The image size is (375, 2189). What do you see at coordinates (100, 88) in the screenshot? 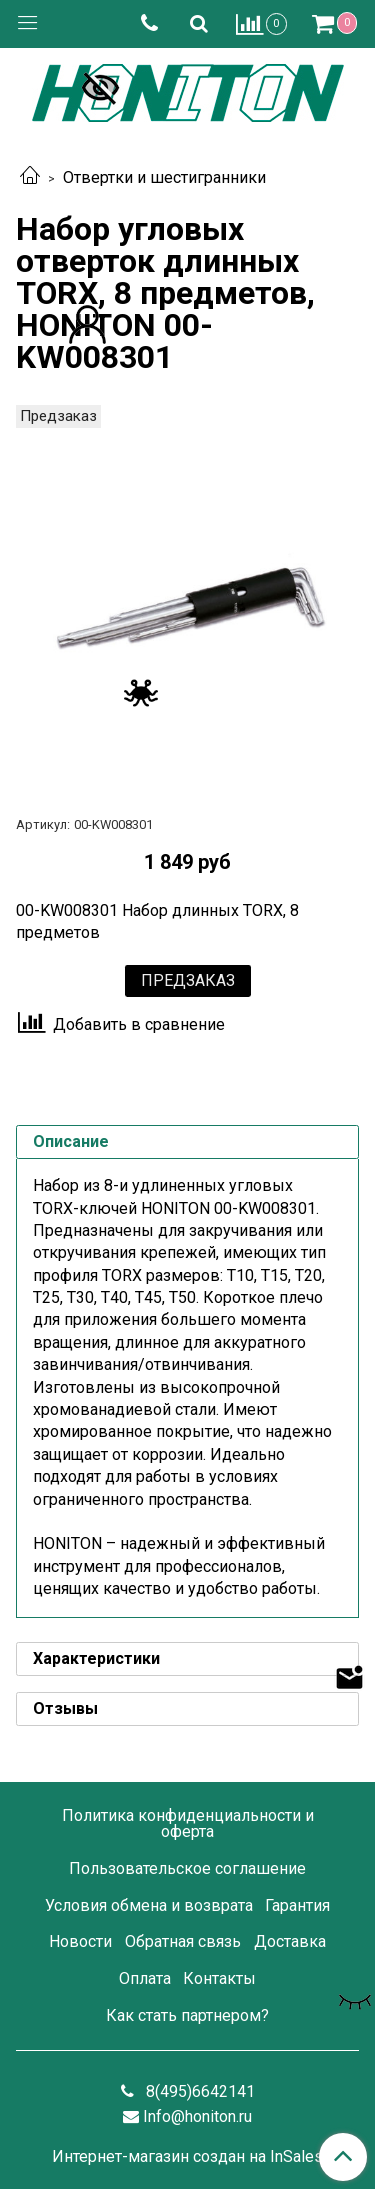
I see `hide password or sensitive content` at bounding box center [100, 88].